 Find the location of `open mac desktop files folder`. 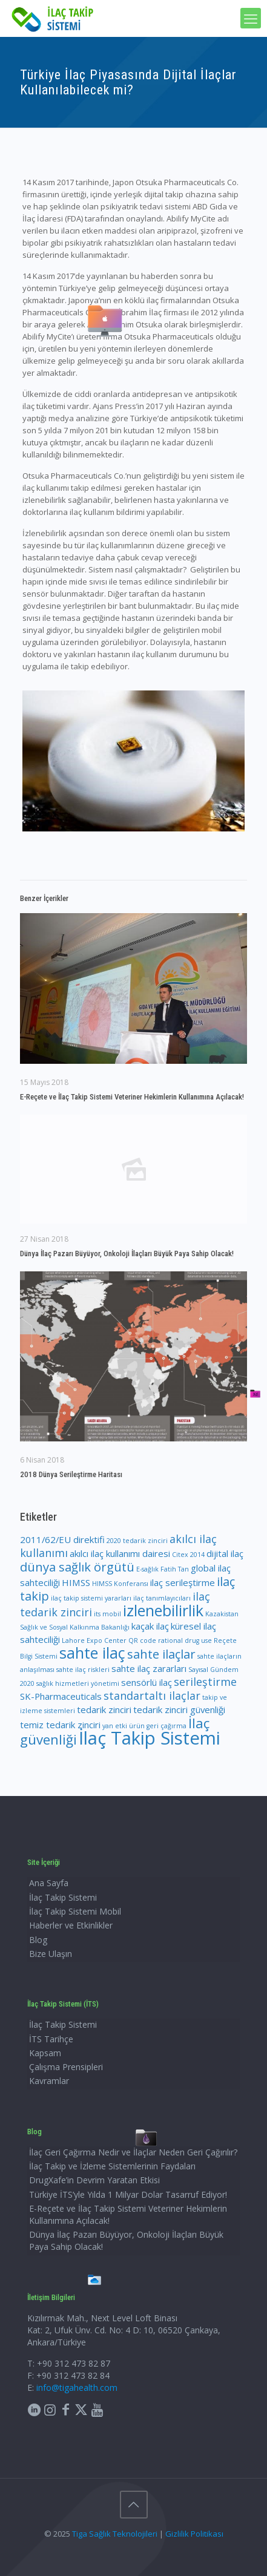

open mac desktop files folder is located at coordinates (105, 320).